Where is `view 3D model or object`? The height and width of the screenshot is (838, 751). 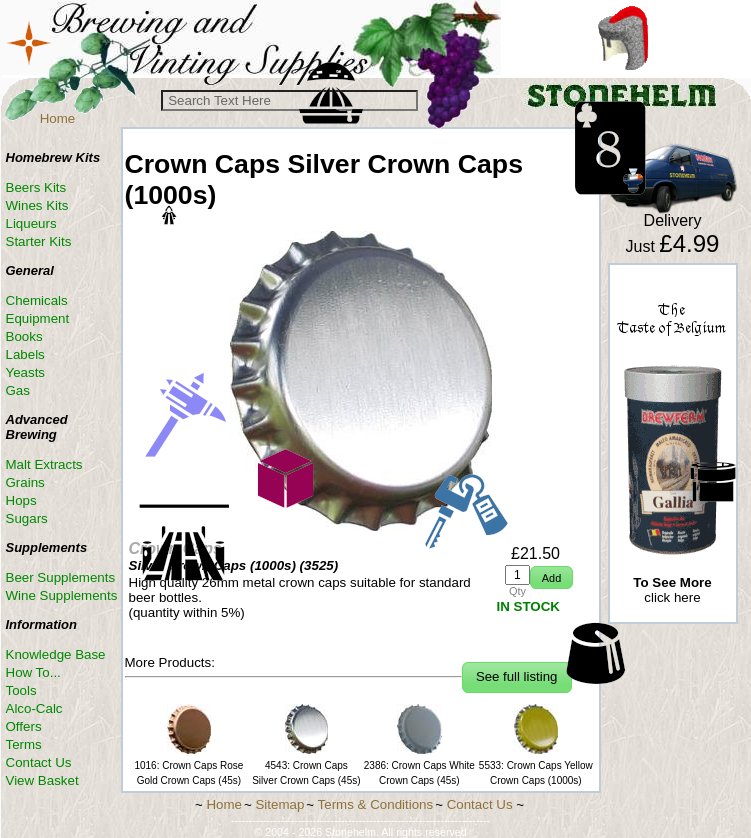
view 3D model or object is located at coordinates (285, 478).